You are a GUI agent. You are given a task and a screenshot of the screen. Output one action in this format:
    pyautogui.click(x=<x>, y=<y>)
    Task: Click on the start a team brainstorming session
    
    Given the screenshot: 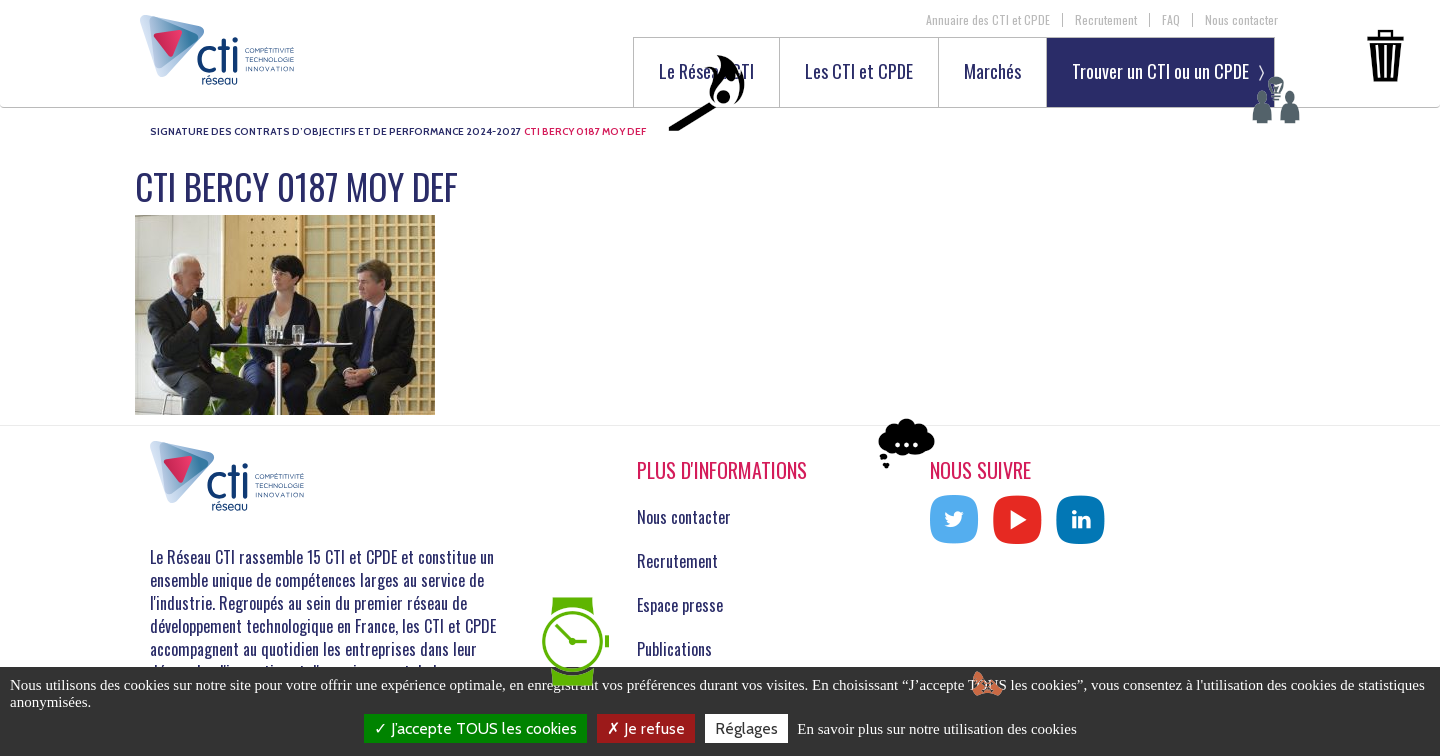 What is the action you would take?
    pyautogui.click(x=1276, y=100)
    